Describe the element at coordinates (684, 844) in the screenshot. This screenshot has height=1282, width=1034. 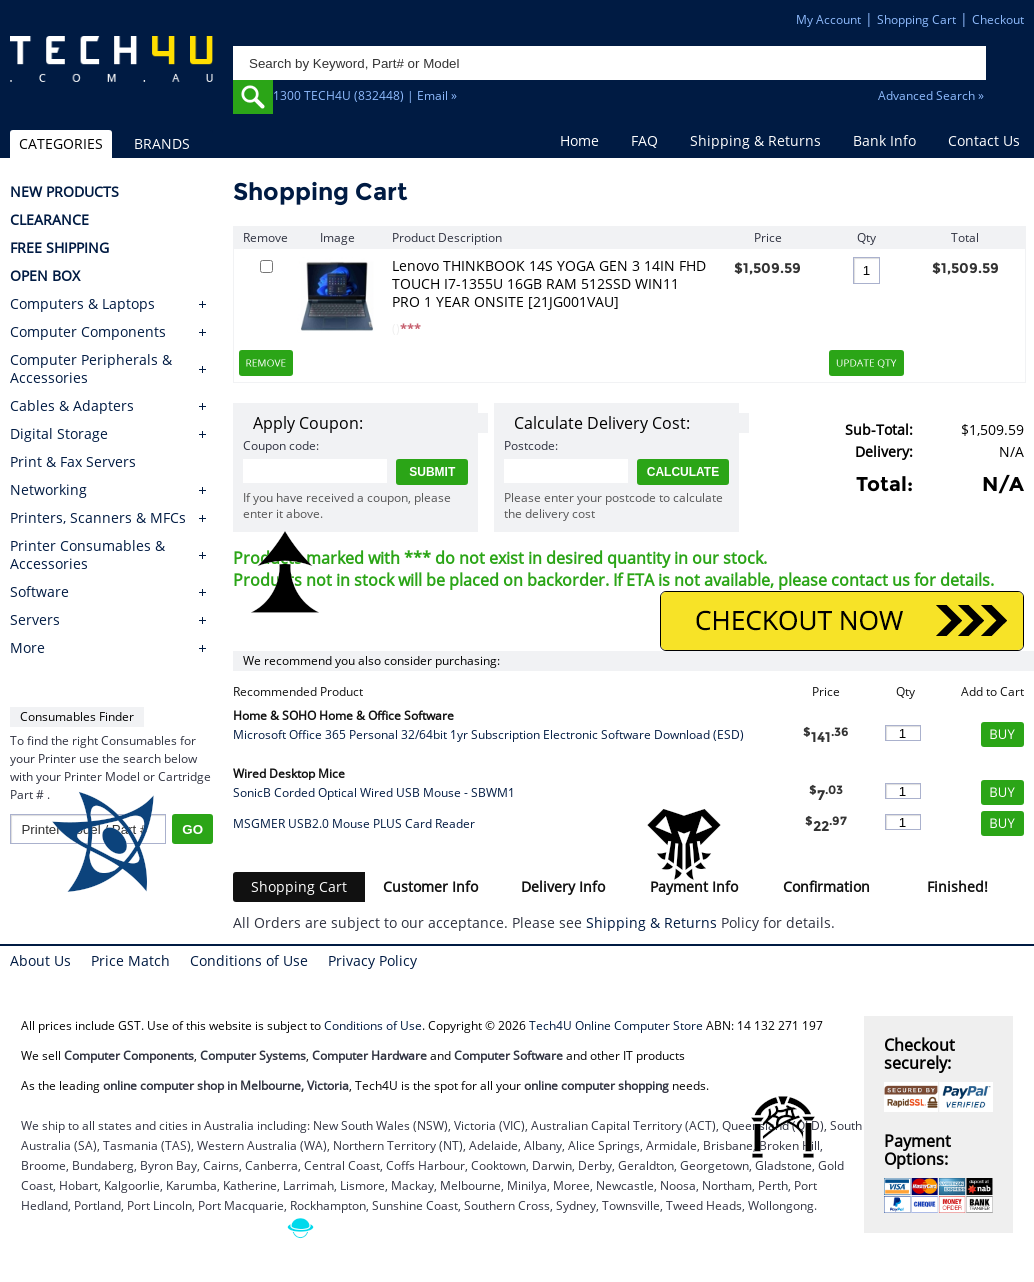
I see `represents a creature type or monster in a game` at that location.